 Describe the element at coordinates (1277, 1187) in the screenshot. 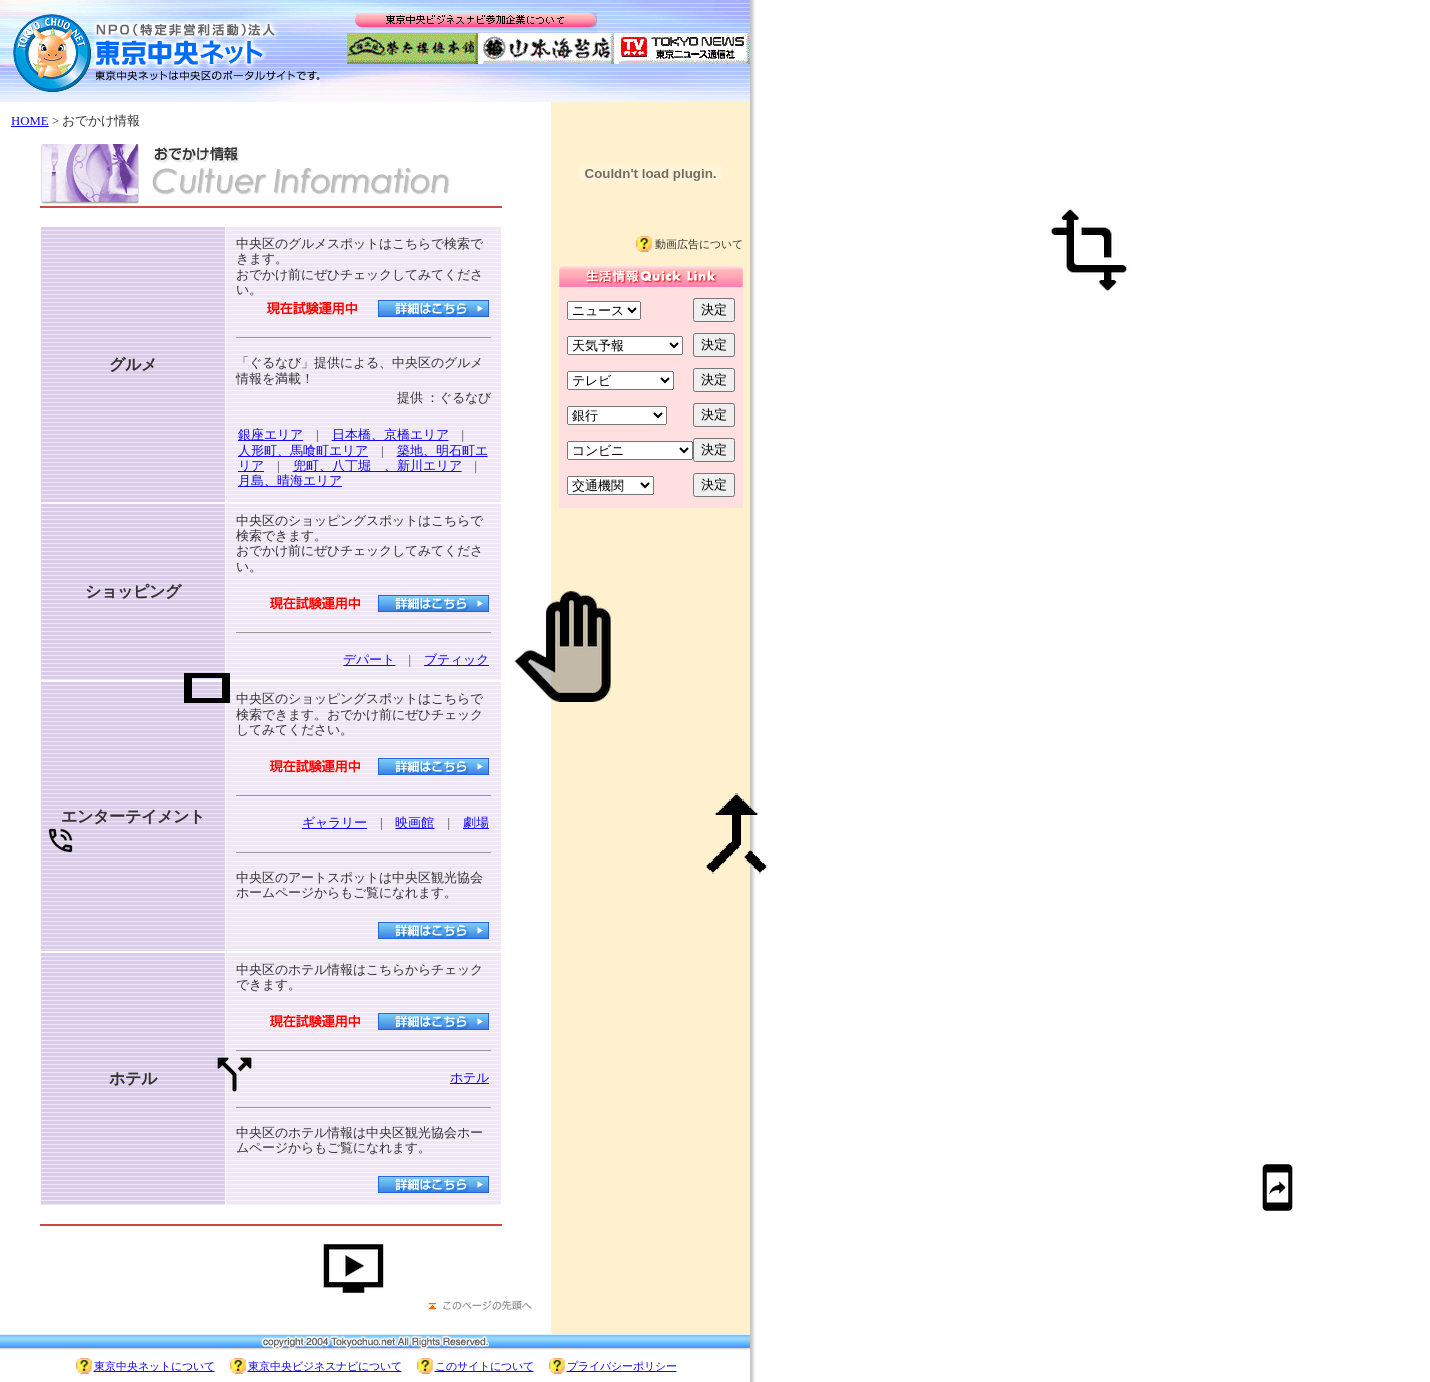

I see `share your mobile screen with others` at that location.